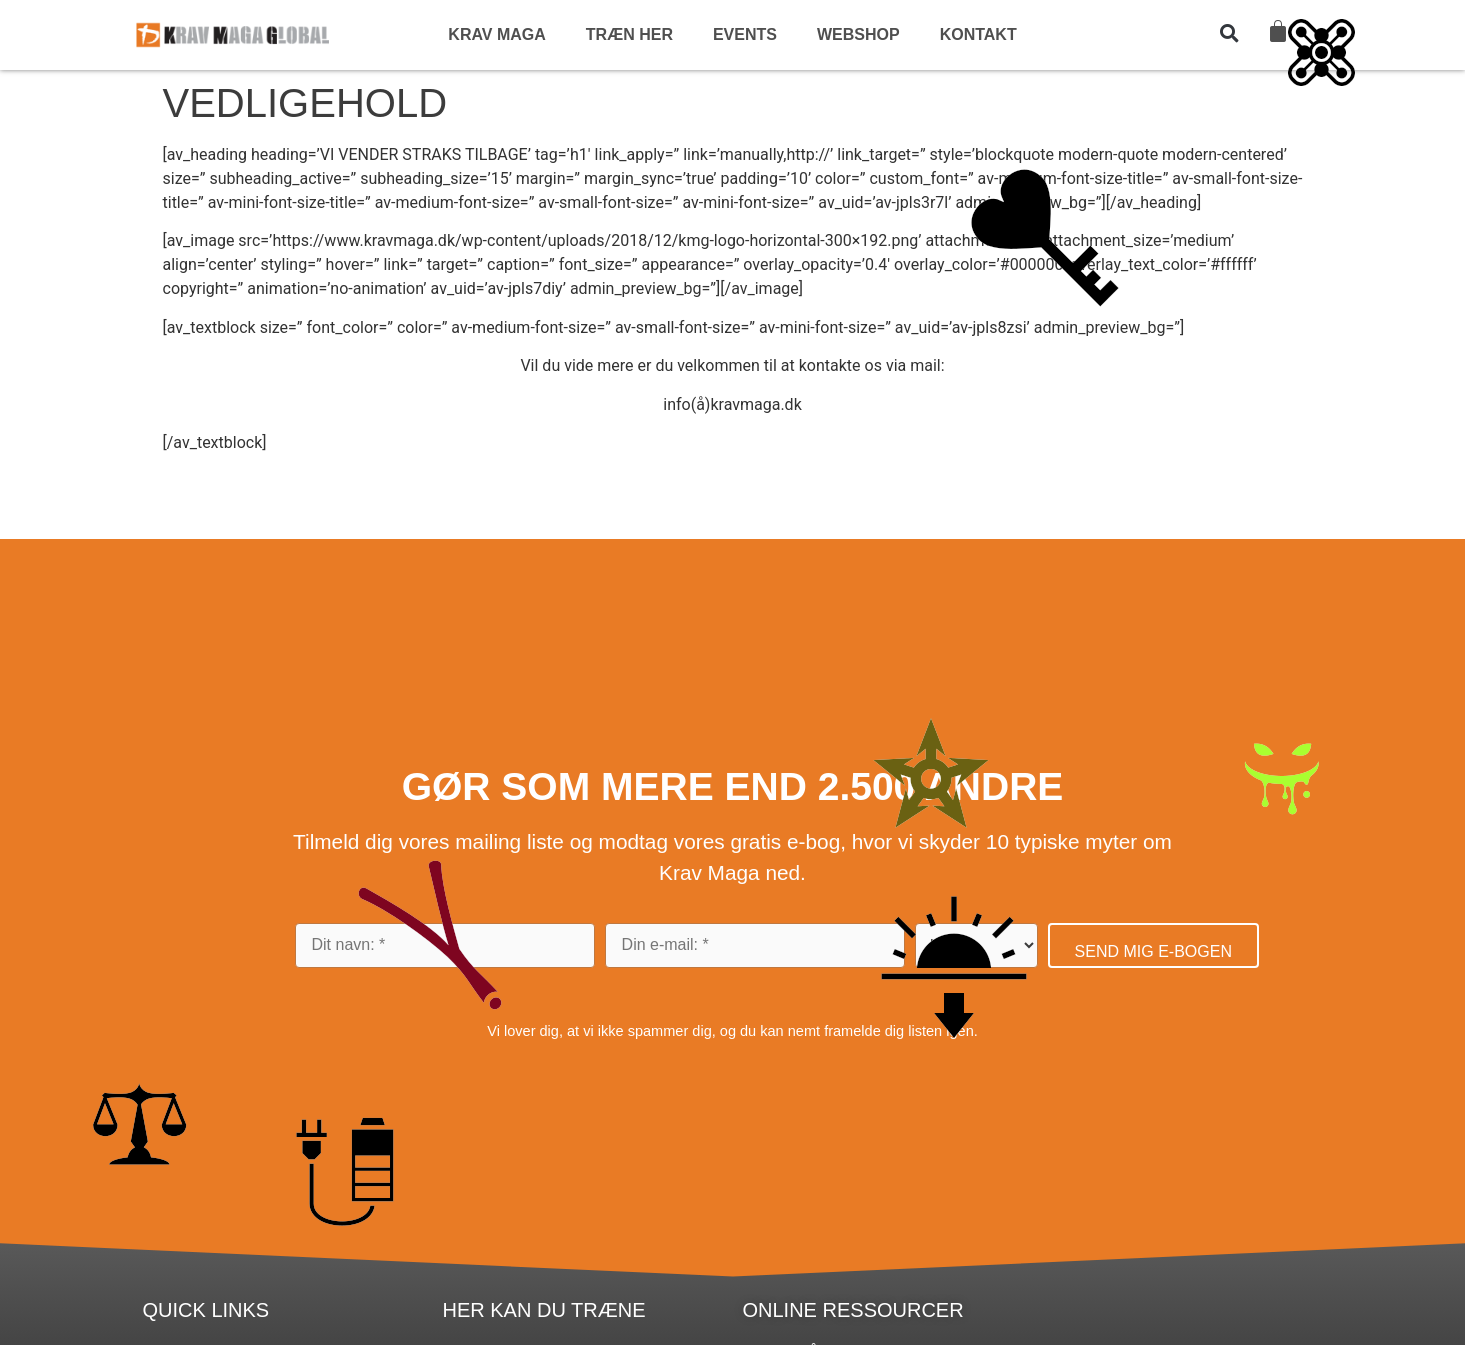 The width and height of the screenshot is (1465, 1345). Describe the element at coordinates (347, 1173) in the screenshot. I see `device is currently charging` at that location.